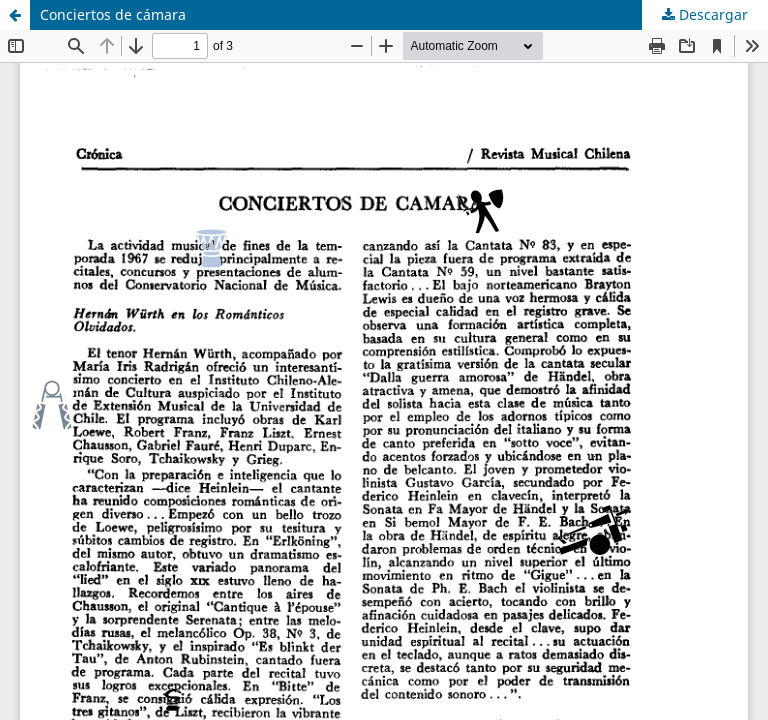 This screenshot has height=720, width=768. I want to click on select warrior or fighter class, so click(481, 210).